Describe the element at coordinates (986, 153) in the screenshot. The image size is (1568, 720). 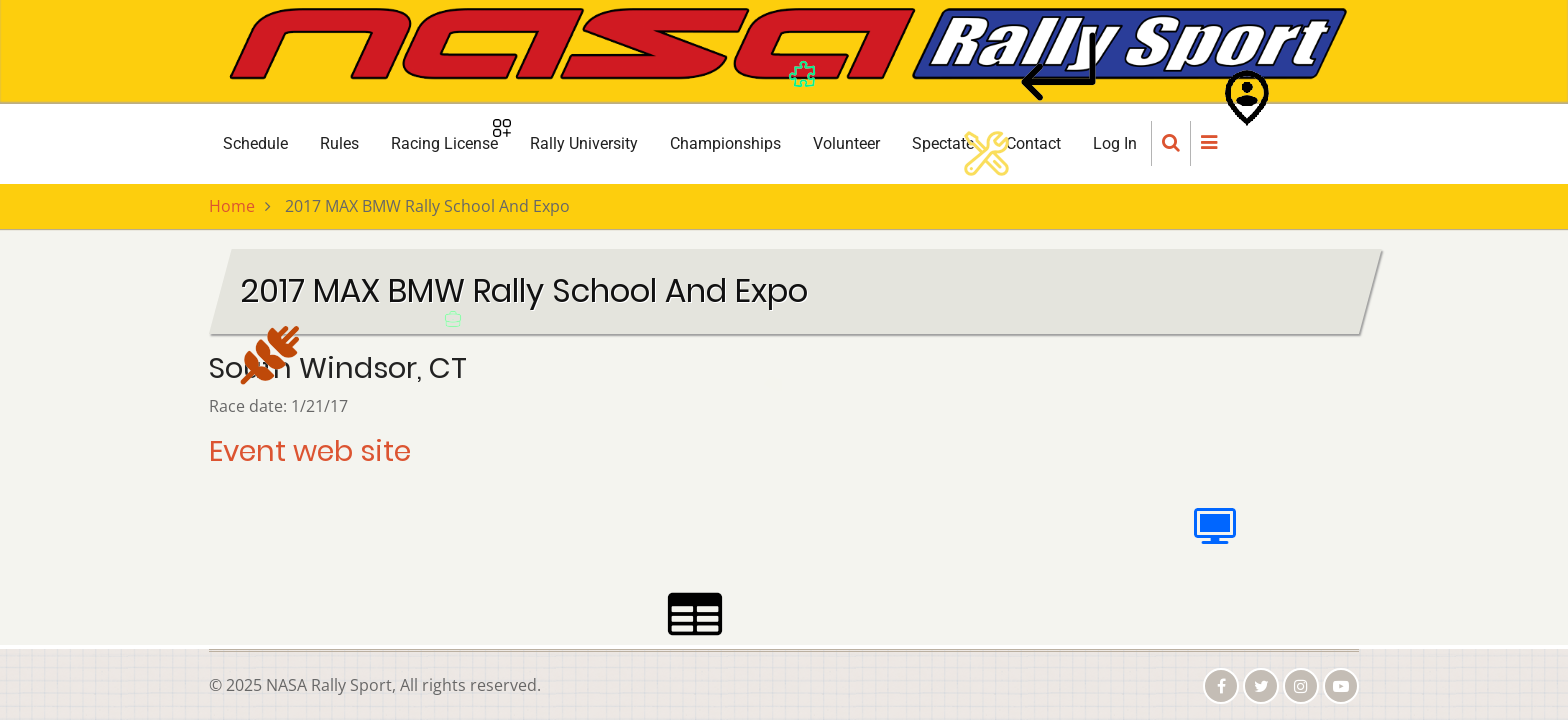
I see `access tools and settings` at that location.